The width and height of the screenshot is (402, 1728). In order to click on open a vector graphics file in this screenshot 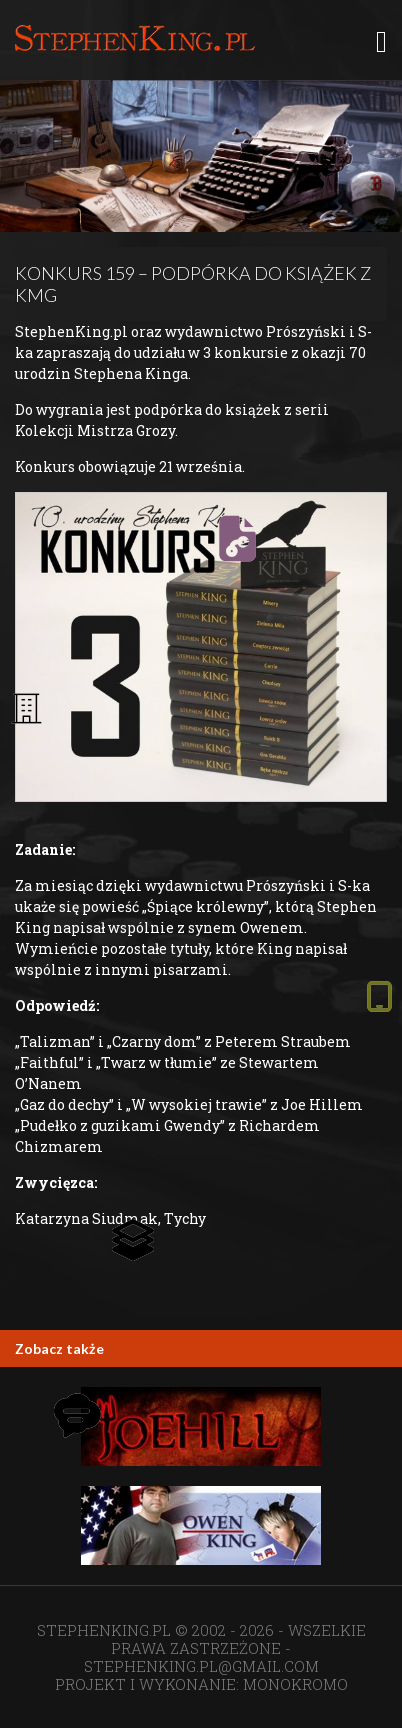, I will do `click(237, 538)`.